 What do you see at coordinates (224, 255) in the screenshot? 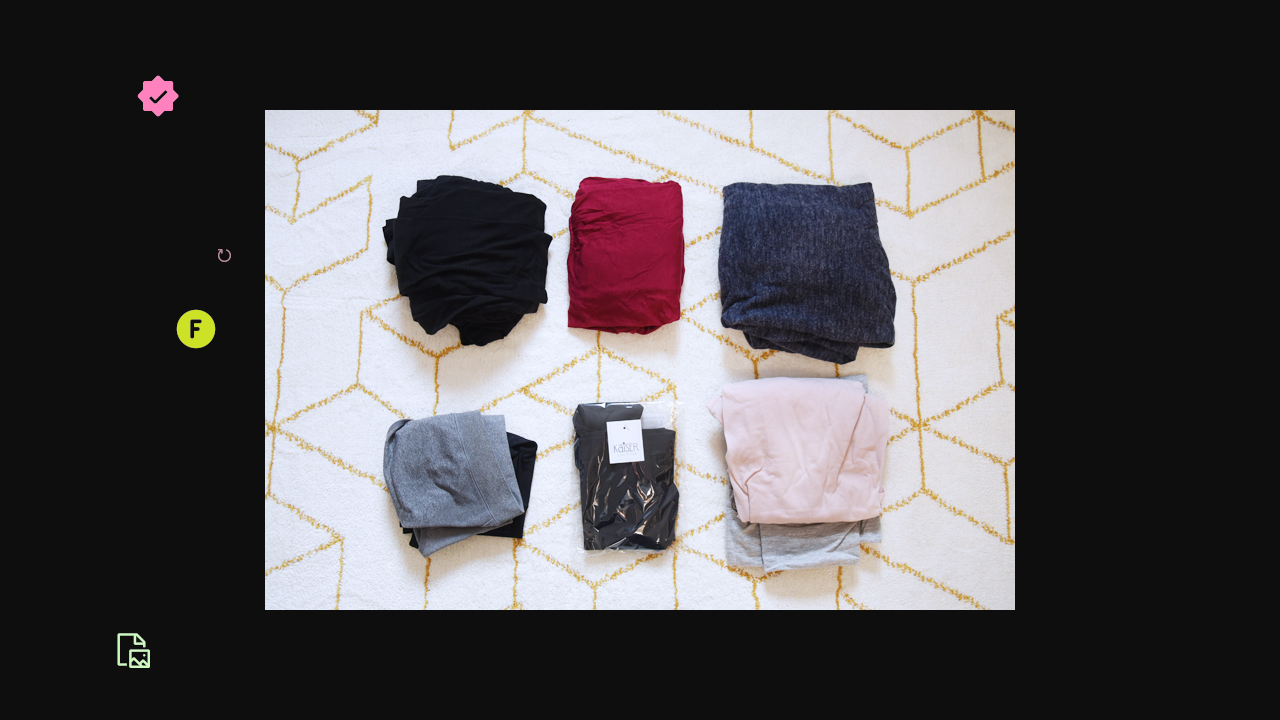
I see `refresh or reload the current content` at bounding box center [224, 255].